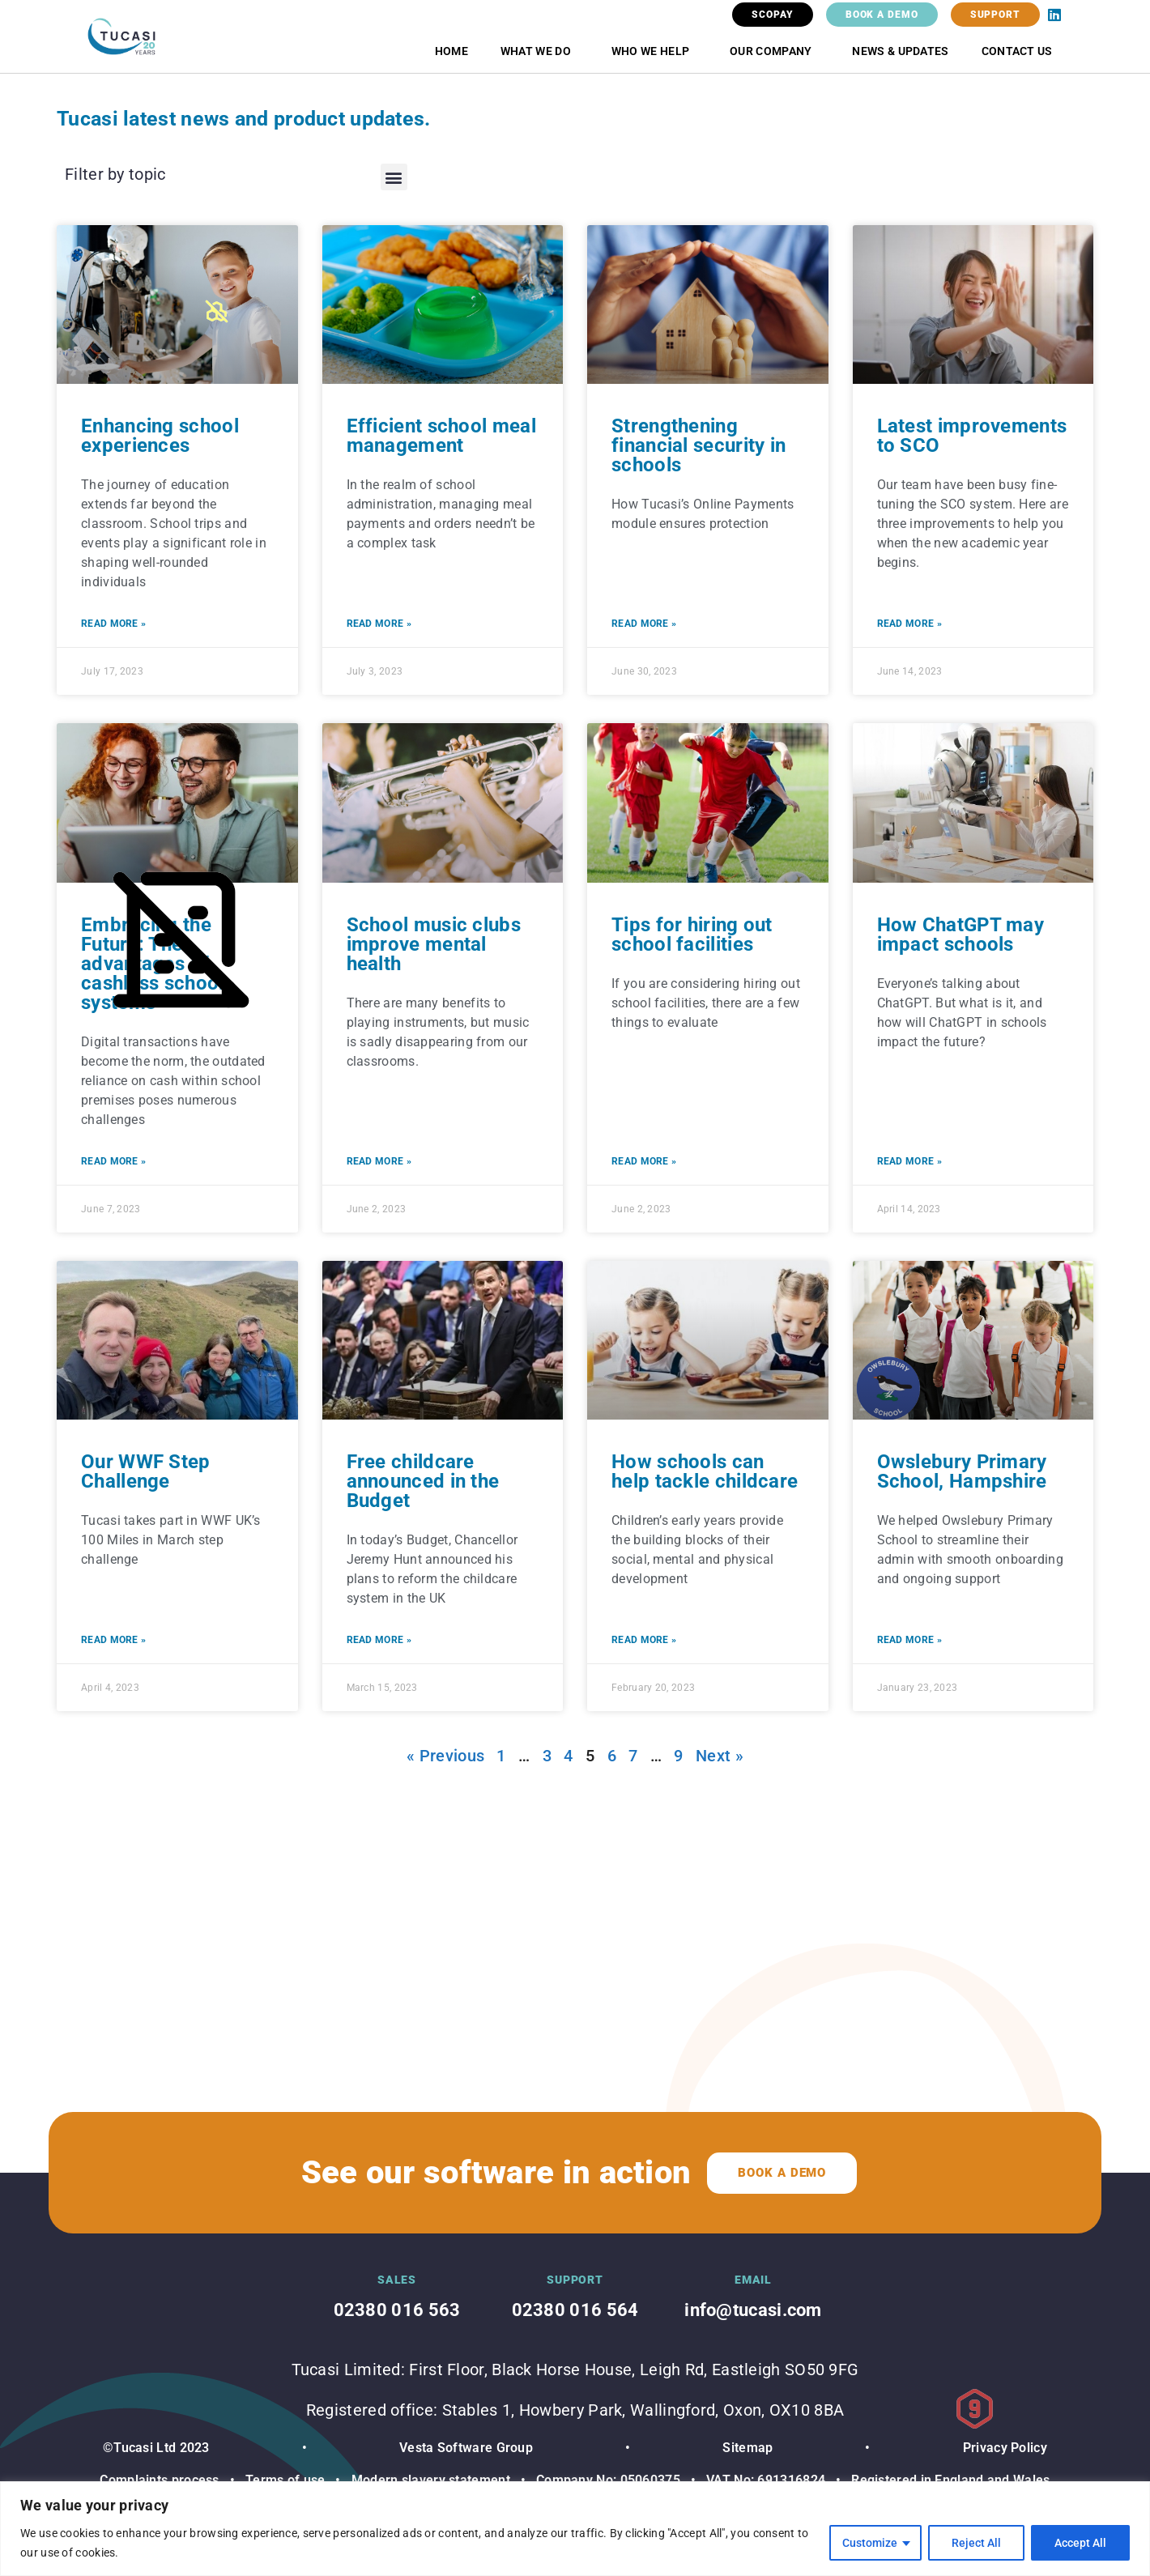 This screenshot has height=2576, width=1150. What do you see at coordinates (974, 2408) in the screenshot?
I see `indicates step 9 in a multi-step process` at bounding box center [974, 2408].